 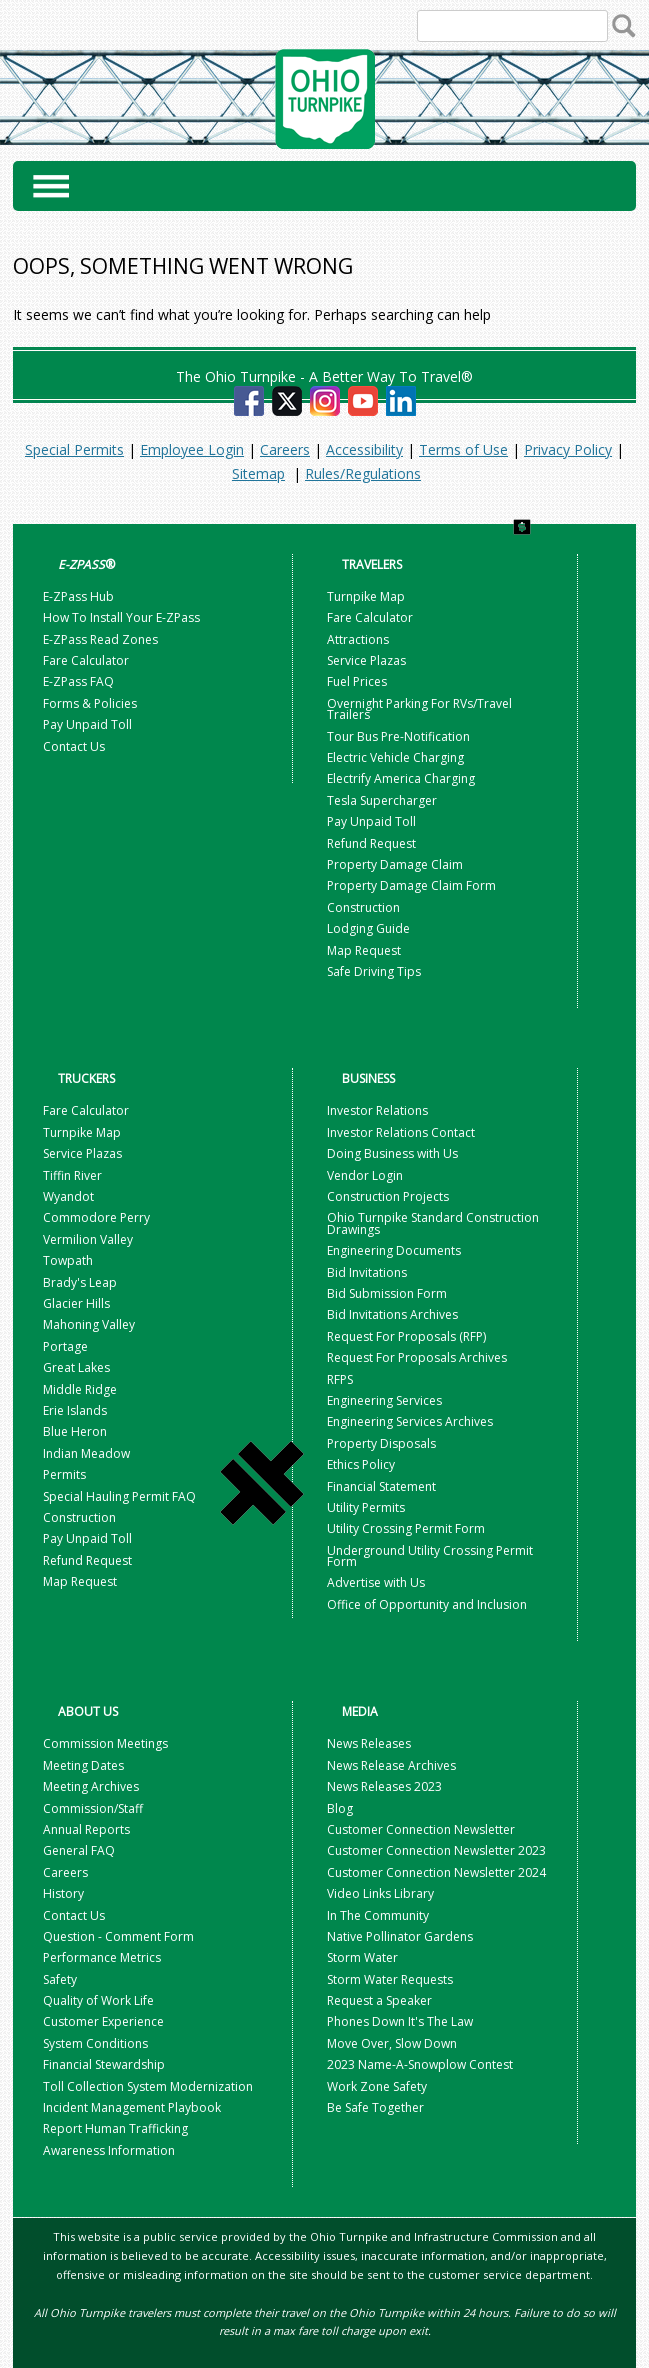 What do you see at coordinates (522, 527) in the screenshot?
I see `access financial or payment settings` at bounding box center [522, 527].